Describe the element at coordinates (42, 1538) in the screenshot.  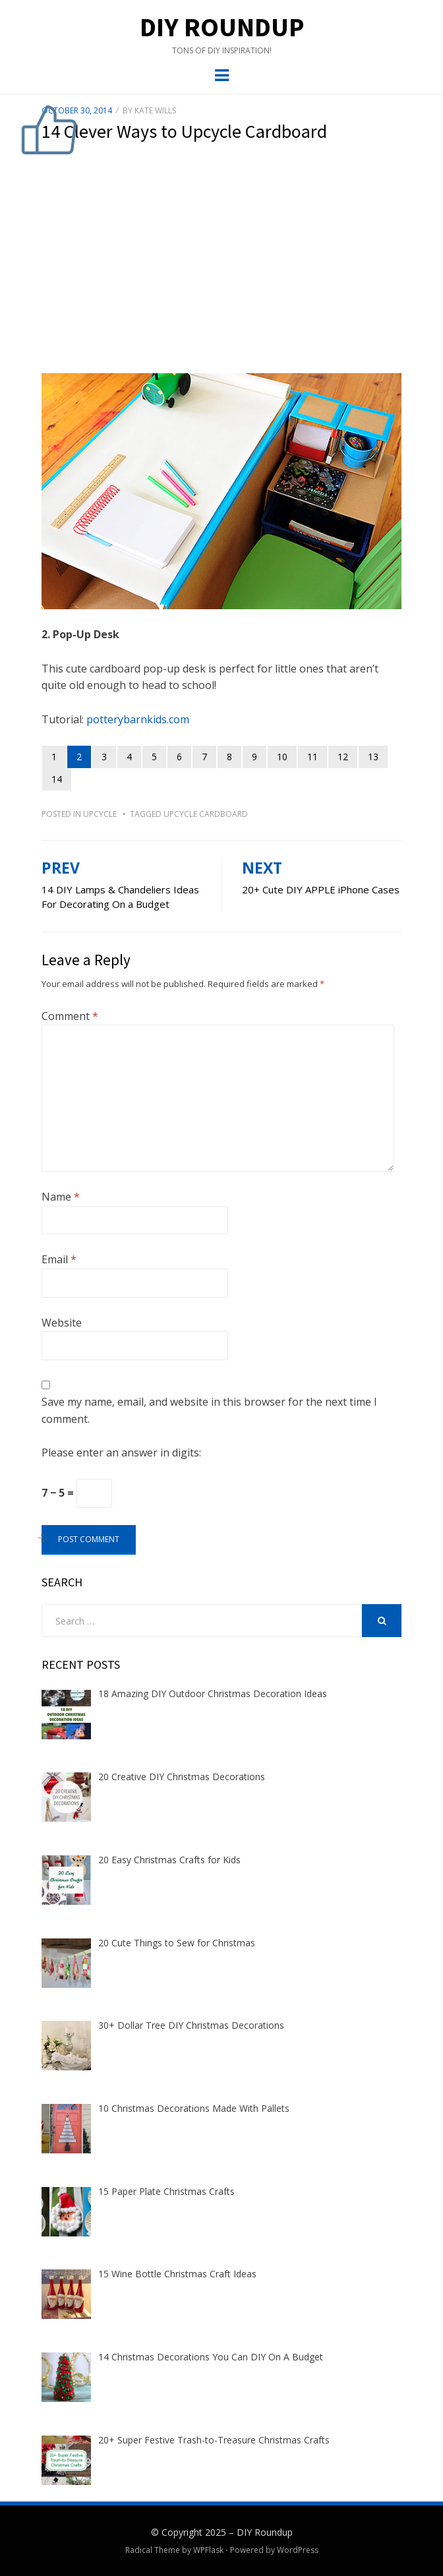
I see `collapse or minimize vertical content` at that location.